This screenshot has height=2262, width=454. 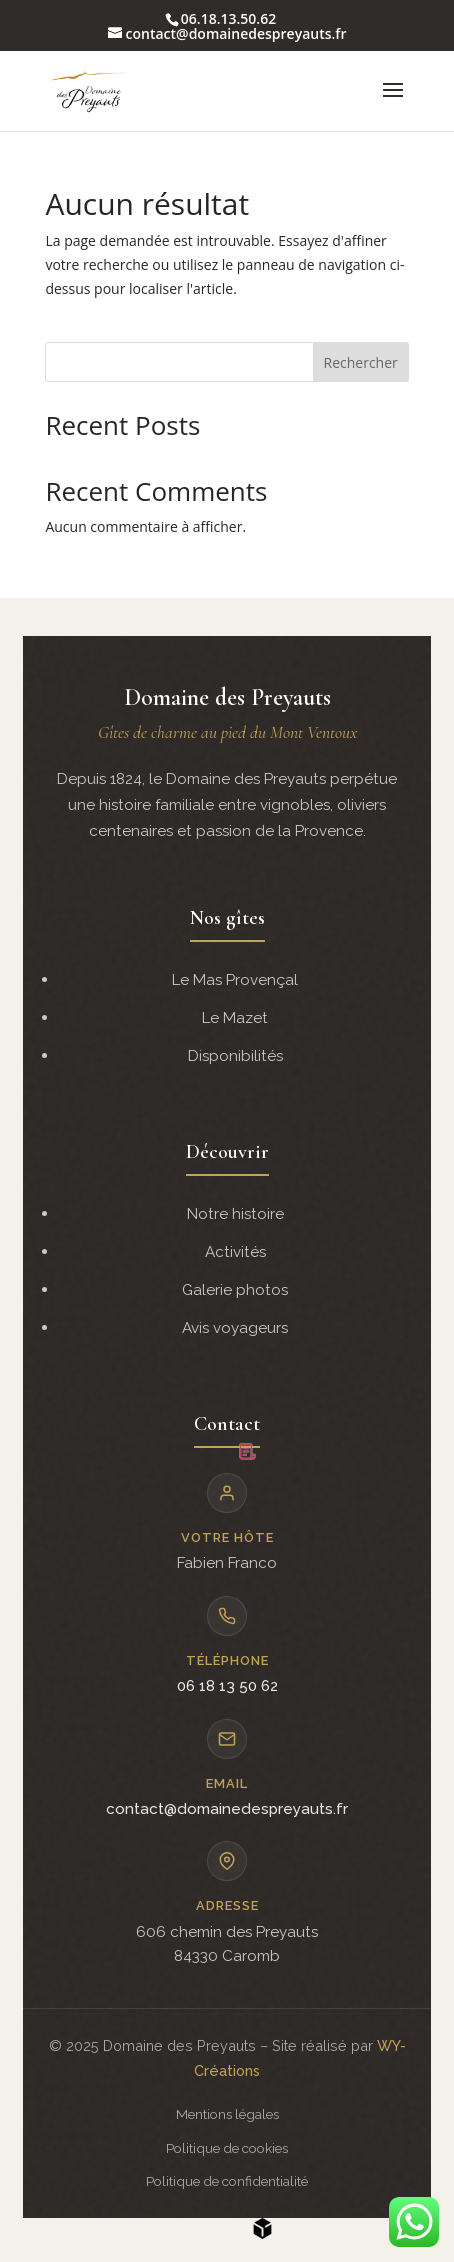 What do you see at coordinates (247, 1451) in the screenshot?
I see `view document list or file directory` at bounding box center [247, 1451].